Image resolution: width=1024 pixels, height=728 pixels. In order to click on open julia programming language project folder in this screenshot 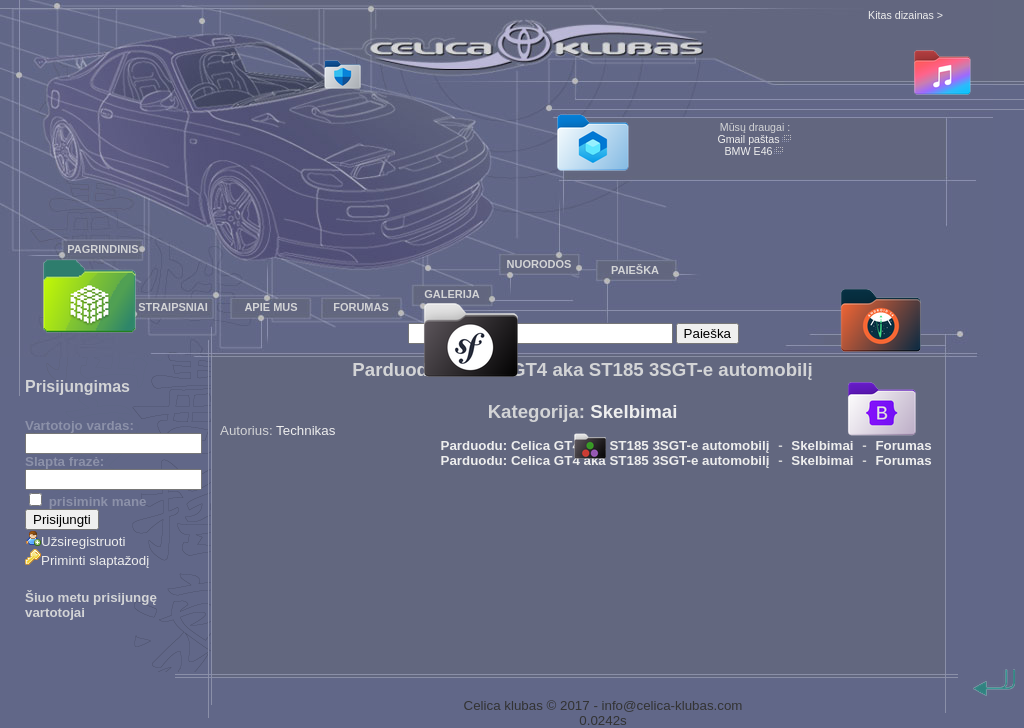, I will do `click(590, 447)`.